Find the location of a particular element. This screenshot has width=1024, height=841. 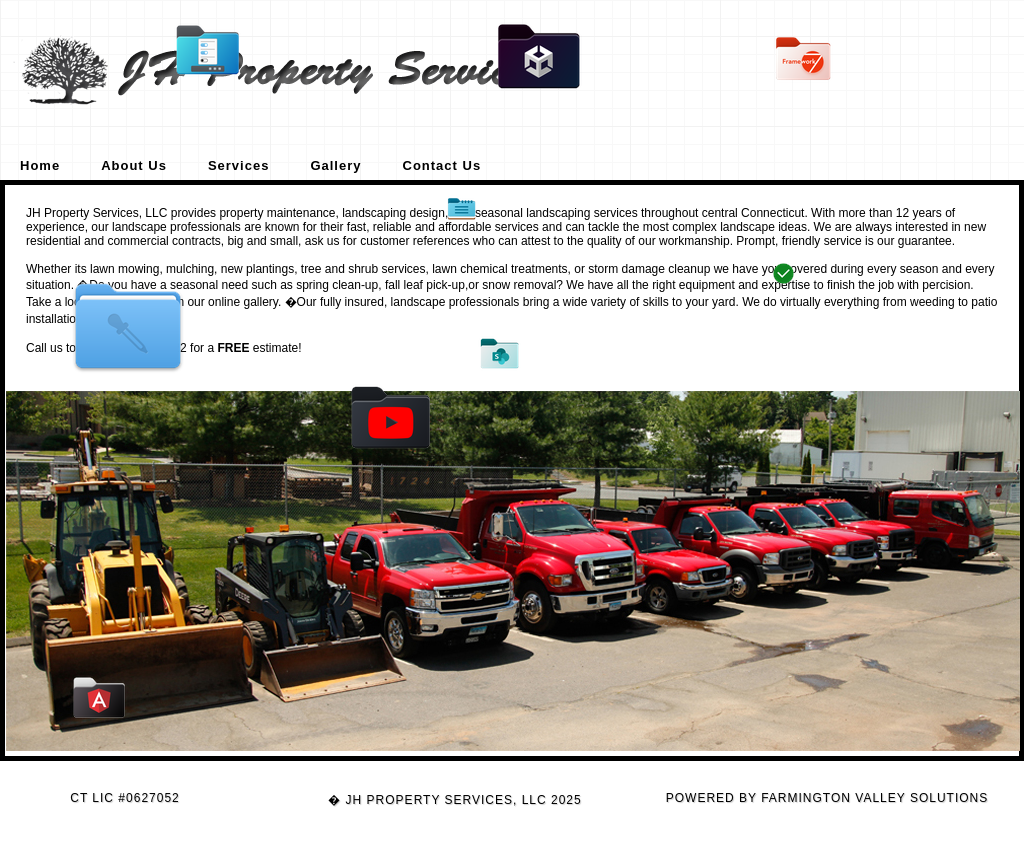

open settings or preferences folder is located at coordinates (207, 51).